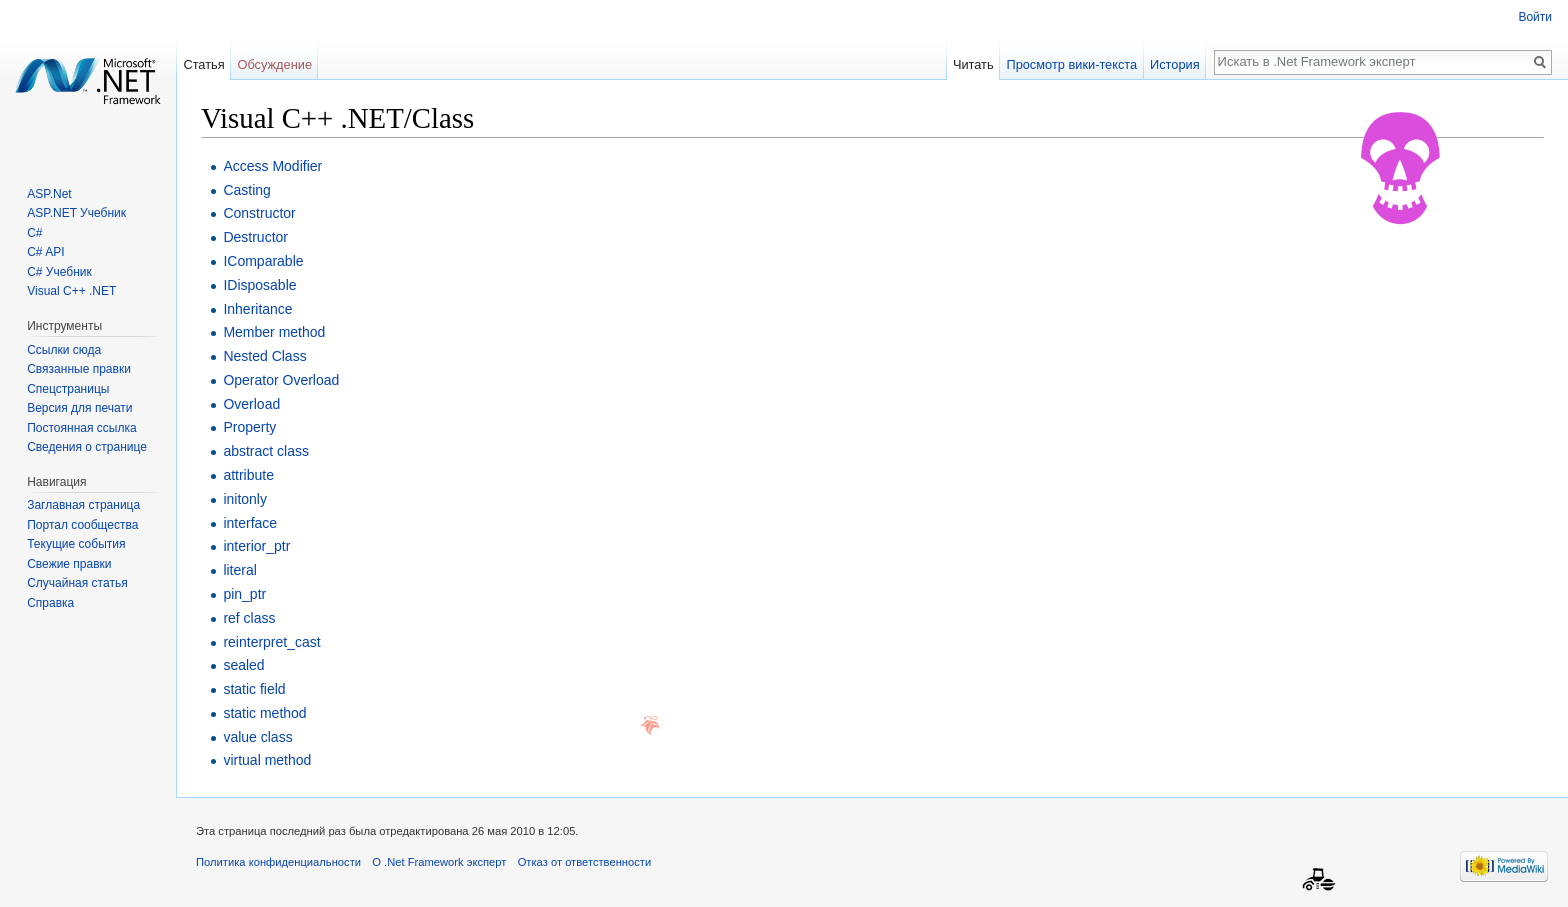 This screenshot has width=1568, height=907. What do you see at coordinates (649, 725) in the screenshot?
I see `represents plant or nature-related content` at bounding box center [649, 725].